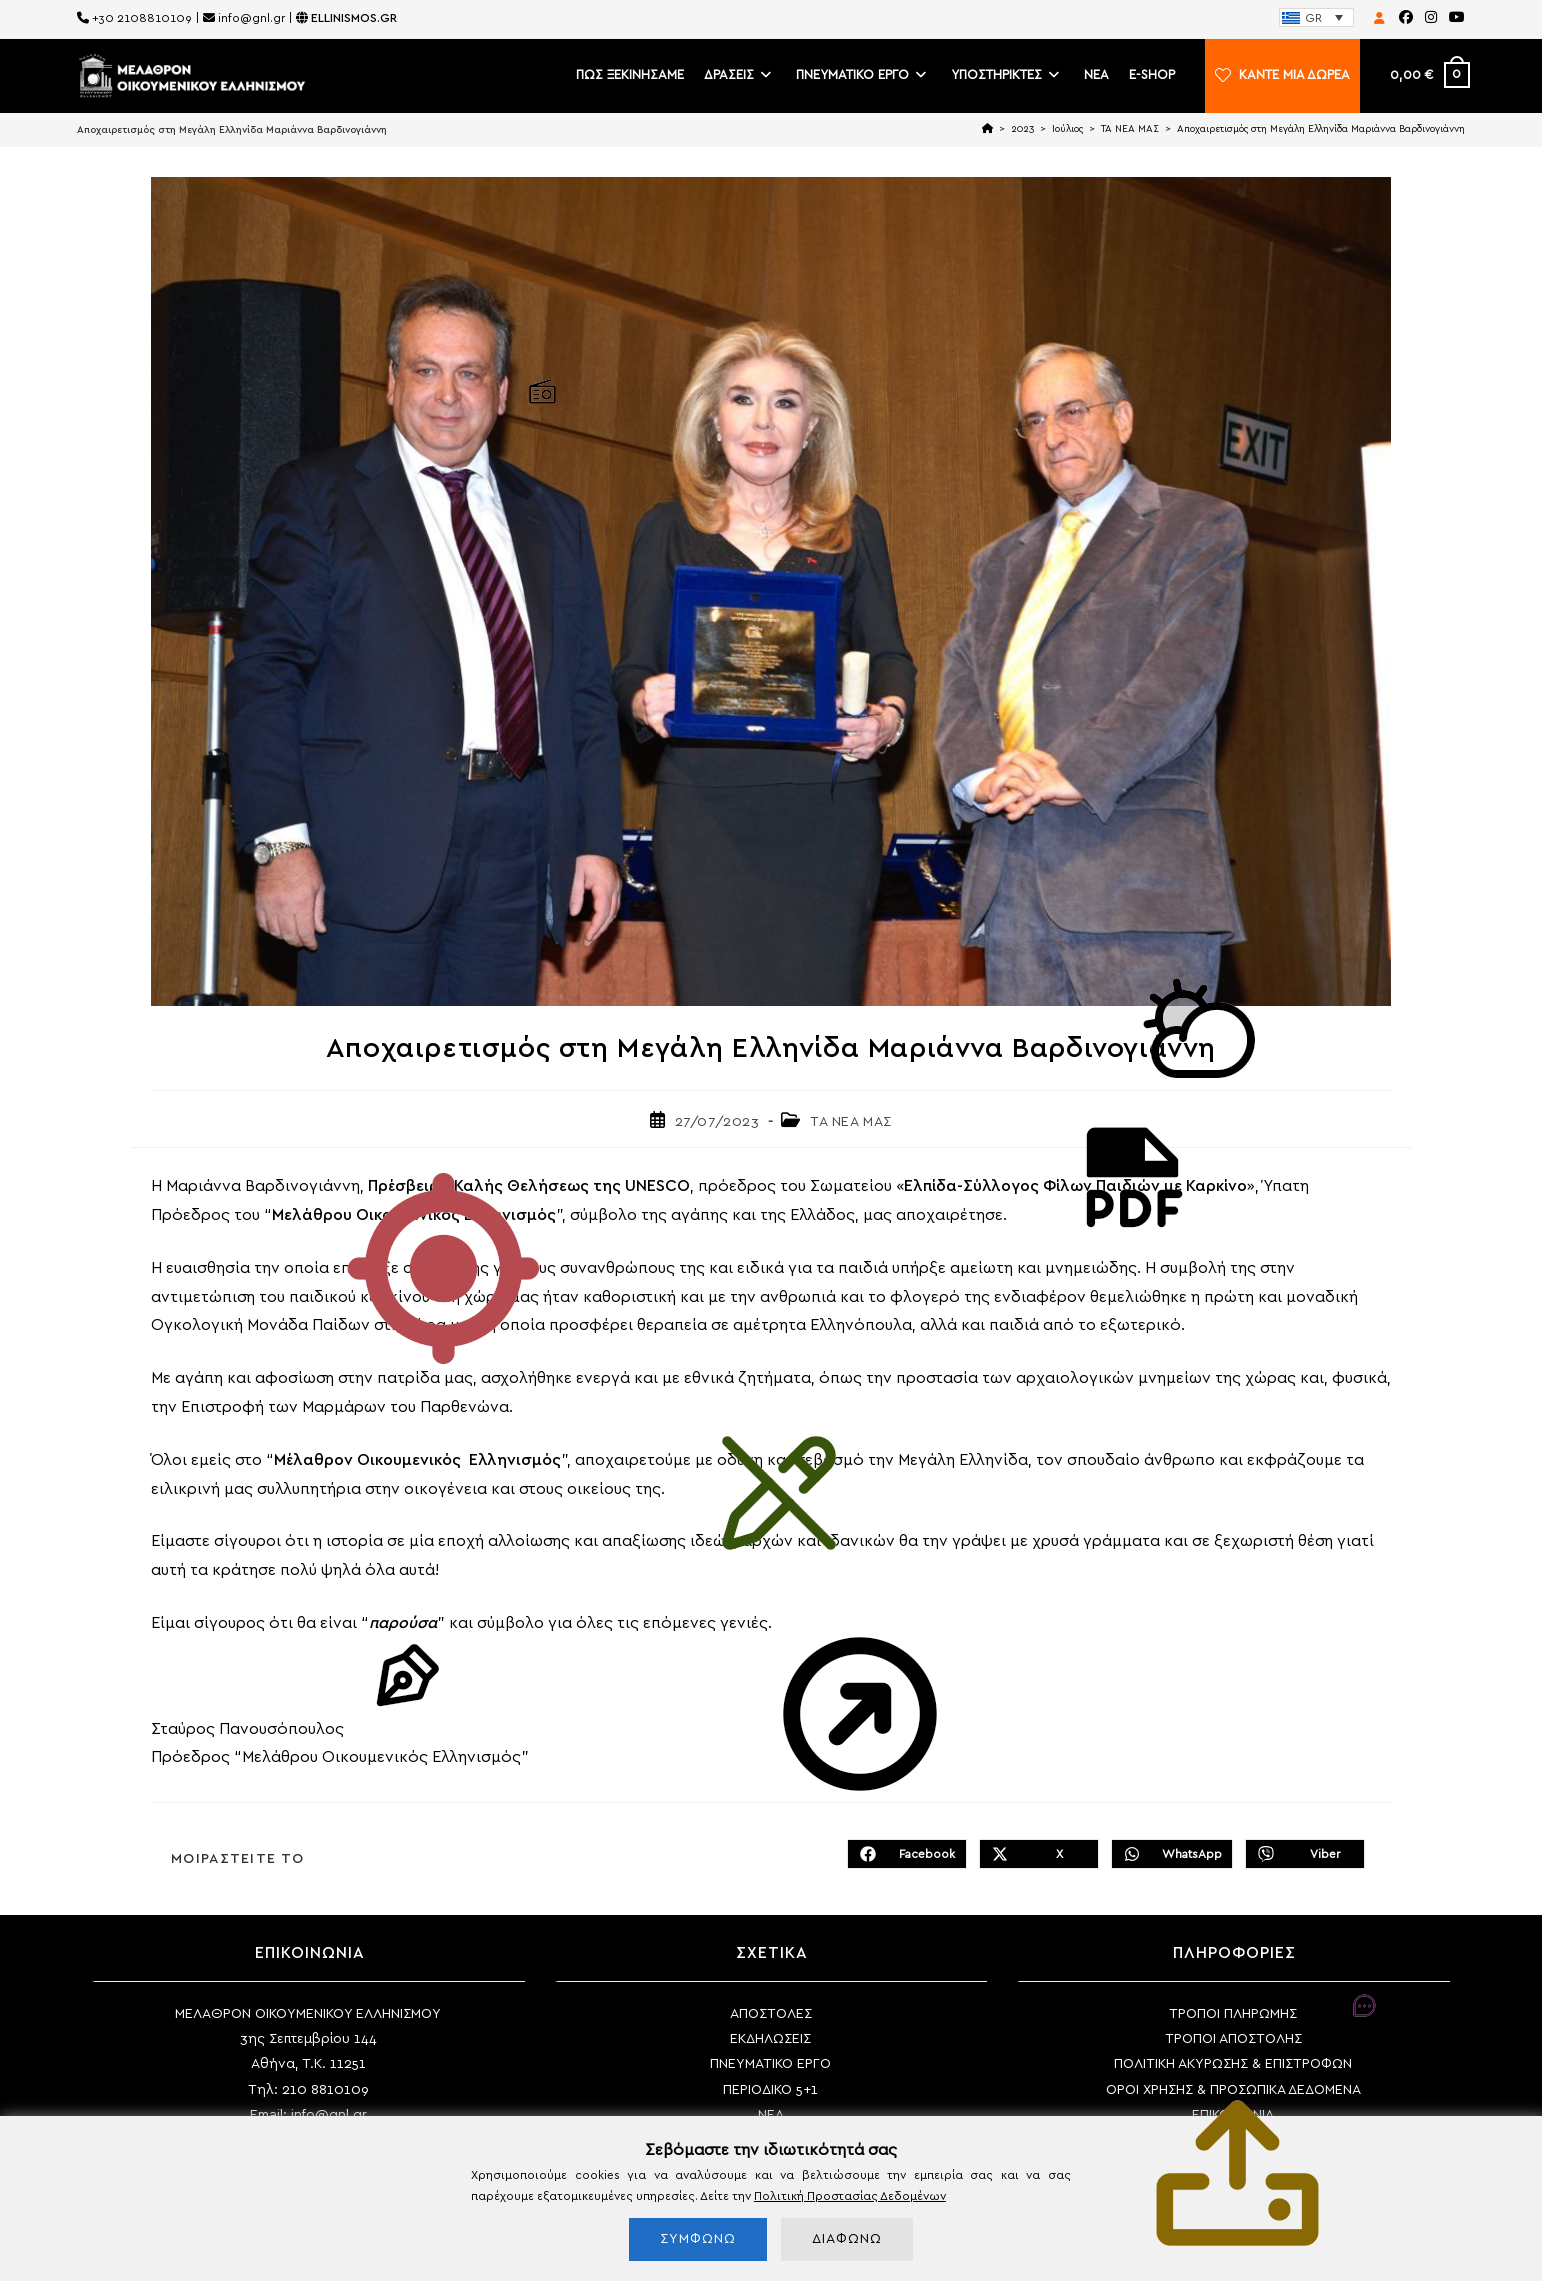 The height and width of the screenshot is (2281, 1542). I want to click on editing is disabled, so click(779, 1493).